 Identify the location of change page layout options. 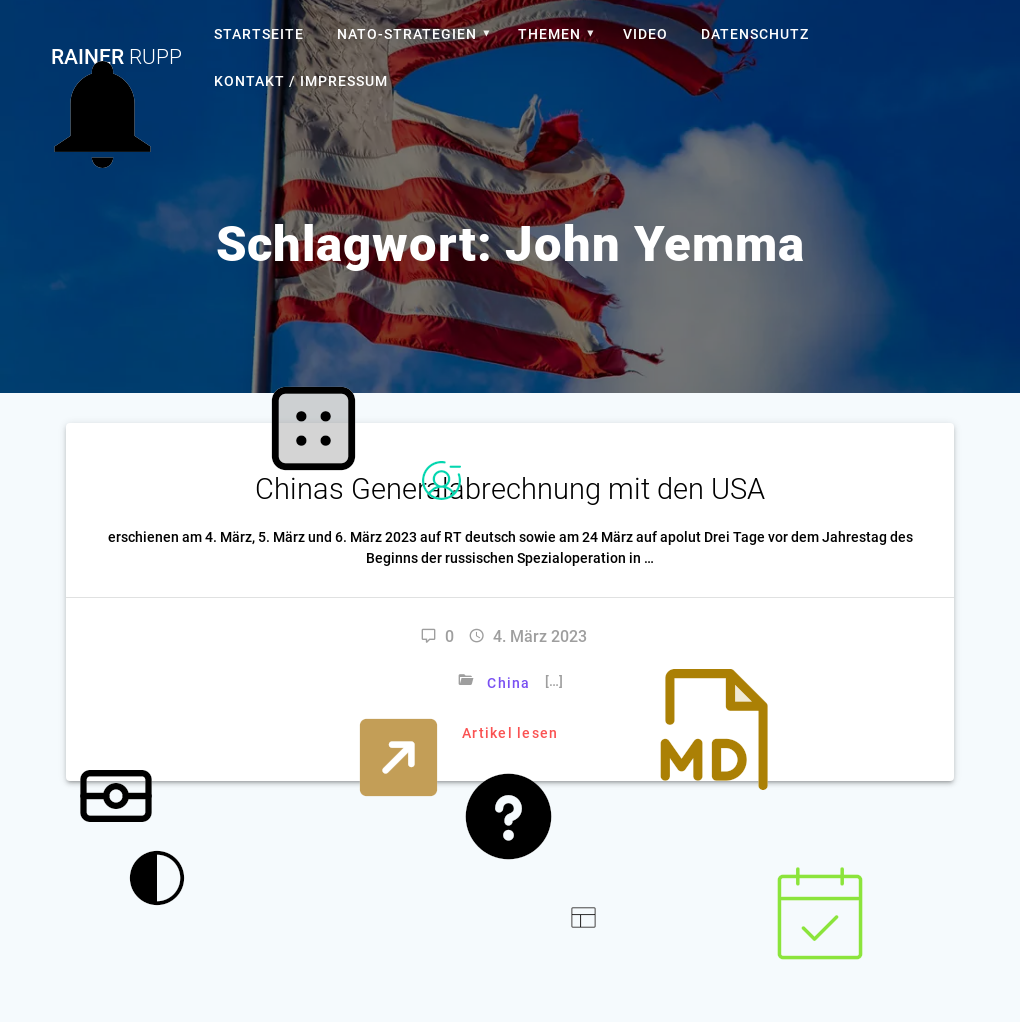
(583, 917).